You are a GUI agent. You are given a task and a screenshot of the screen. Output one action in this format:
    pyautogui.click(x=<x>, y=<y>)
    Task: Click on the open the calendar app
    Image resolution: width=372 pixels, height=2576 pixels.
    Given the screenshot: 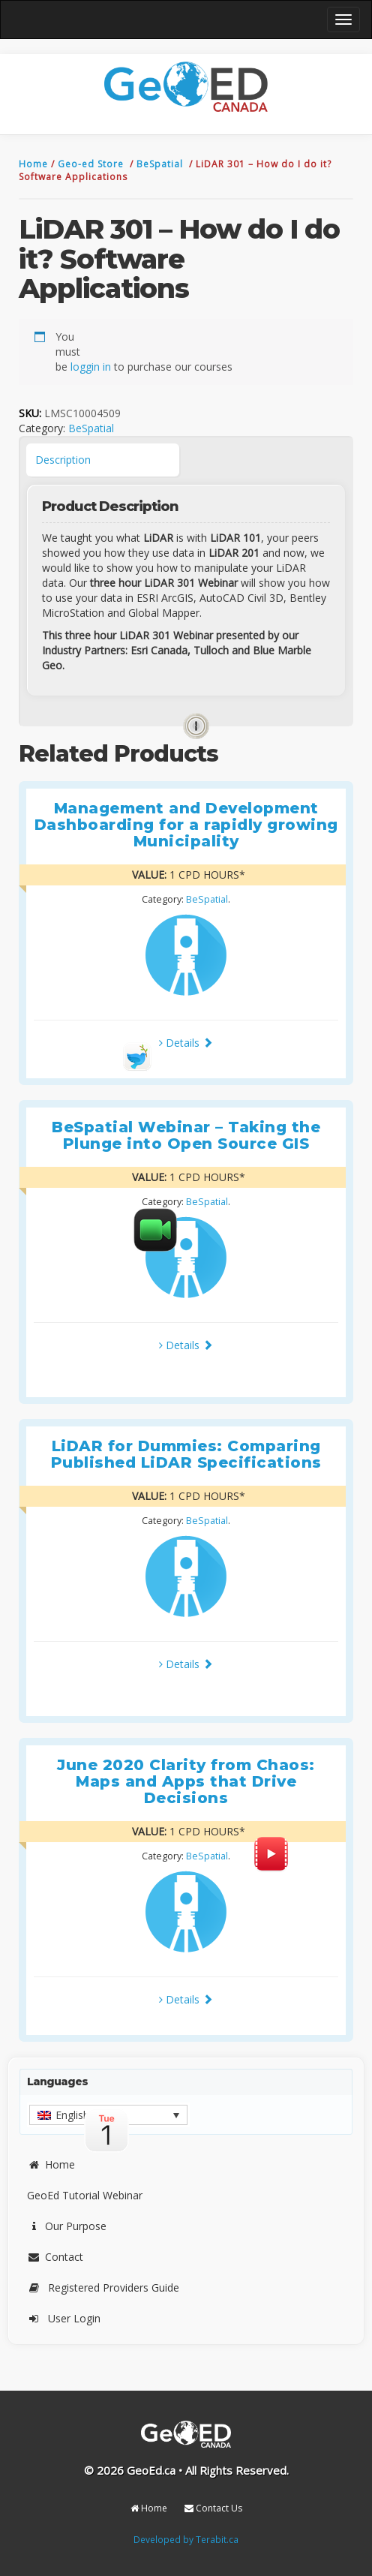 What is the action you would take?
    pyautogui.click(x=106, y=2130)
    